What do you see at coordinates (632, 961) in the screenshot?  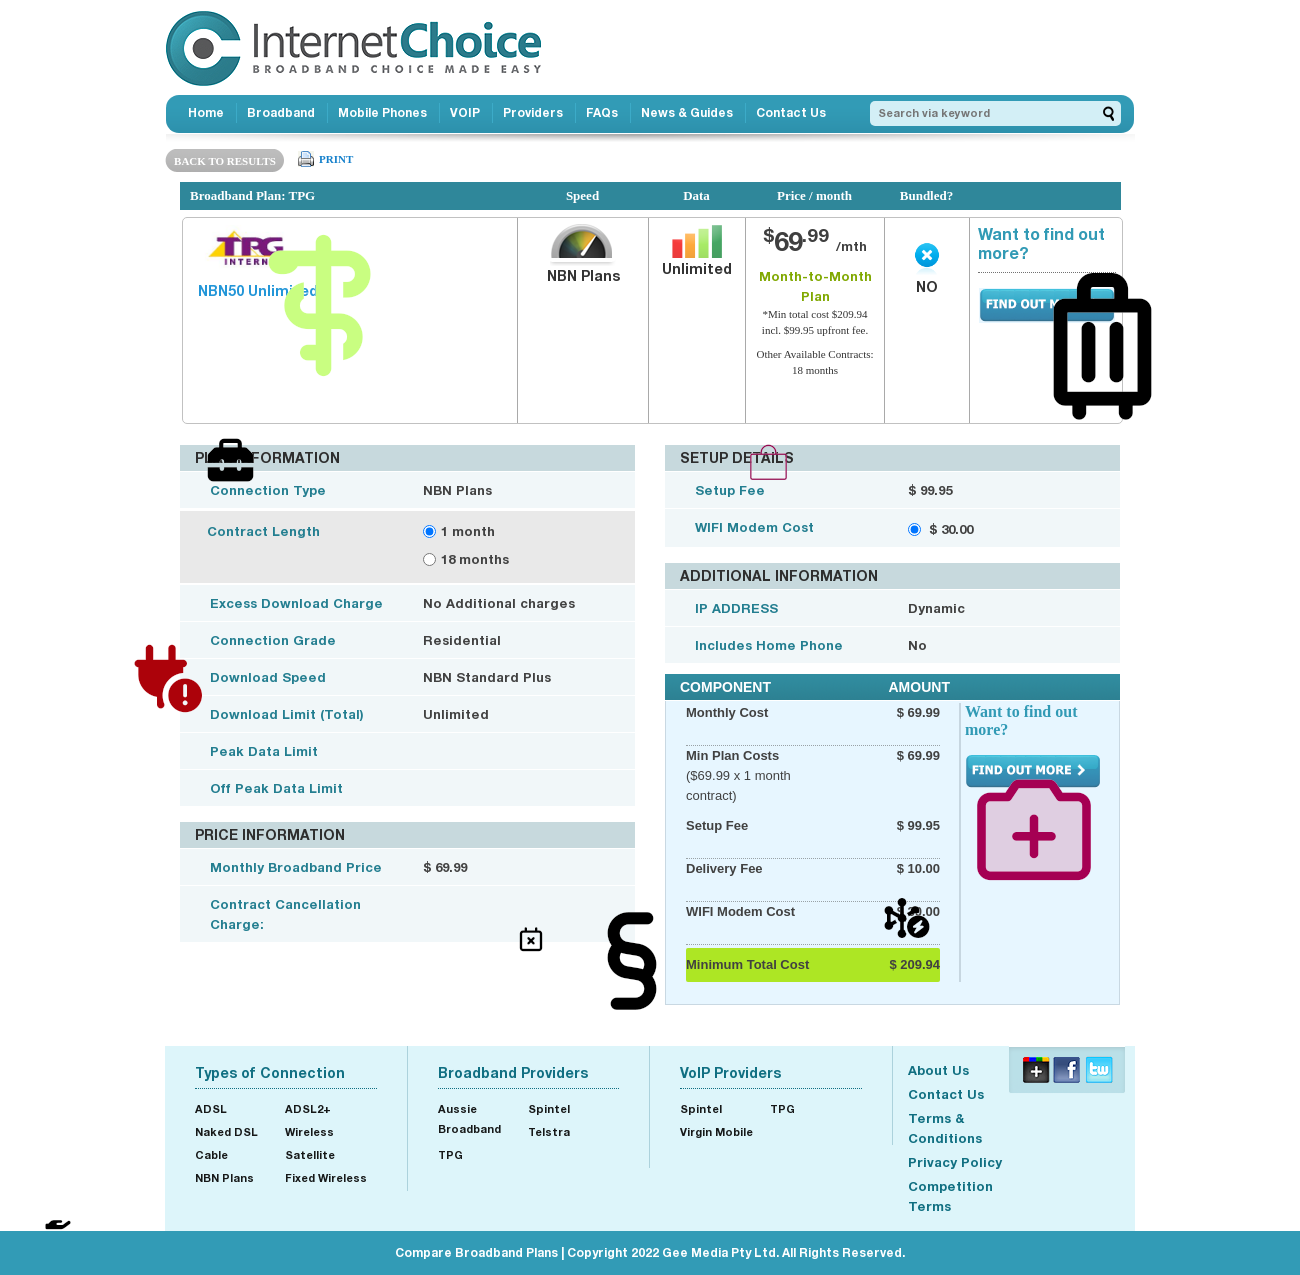 I see `indicates a section or paragraph marker` at bounding box center [632, 961].